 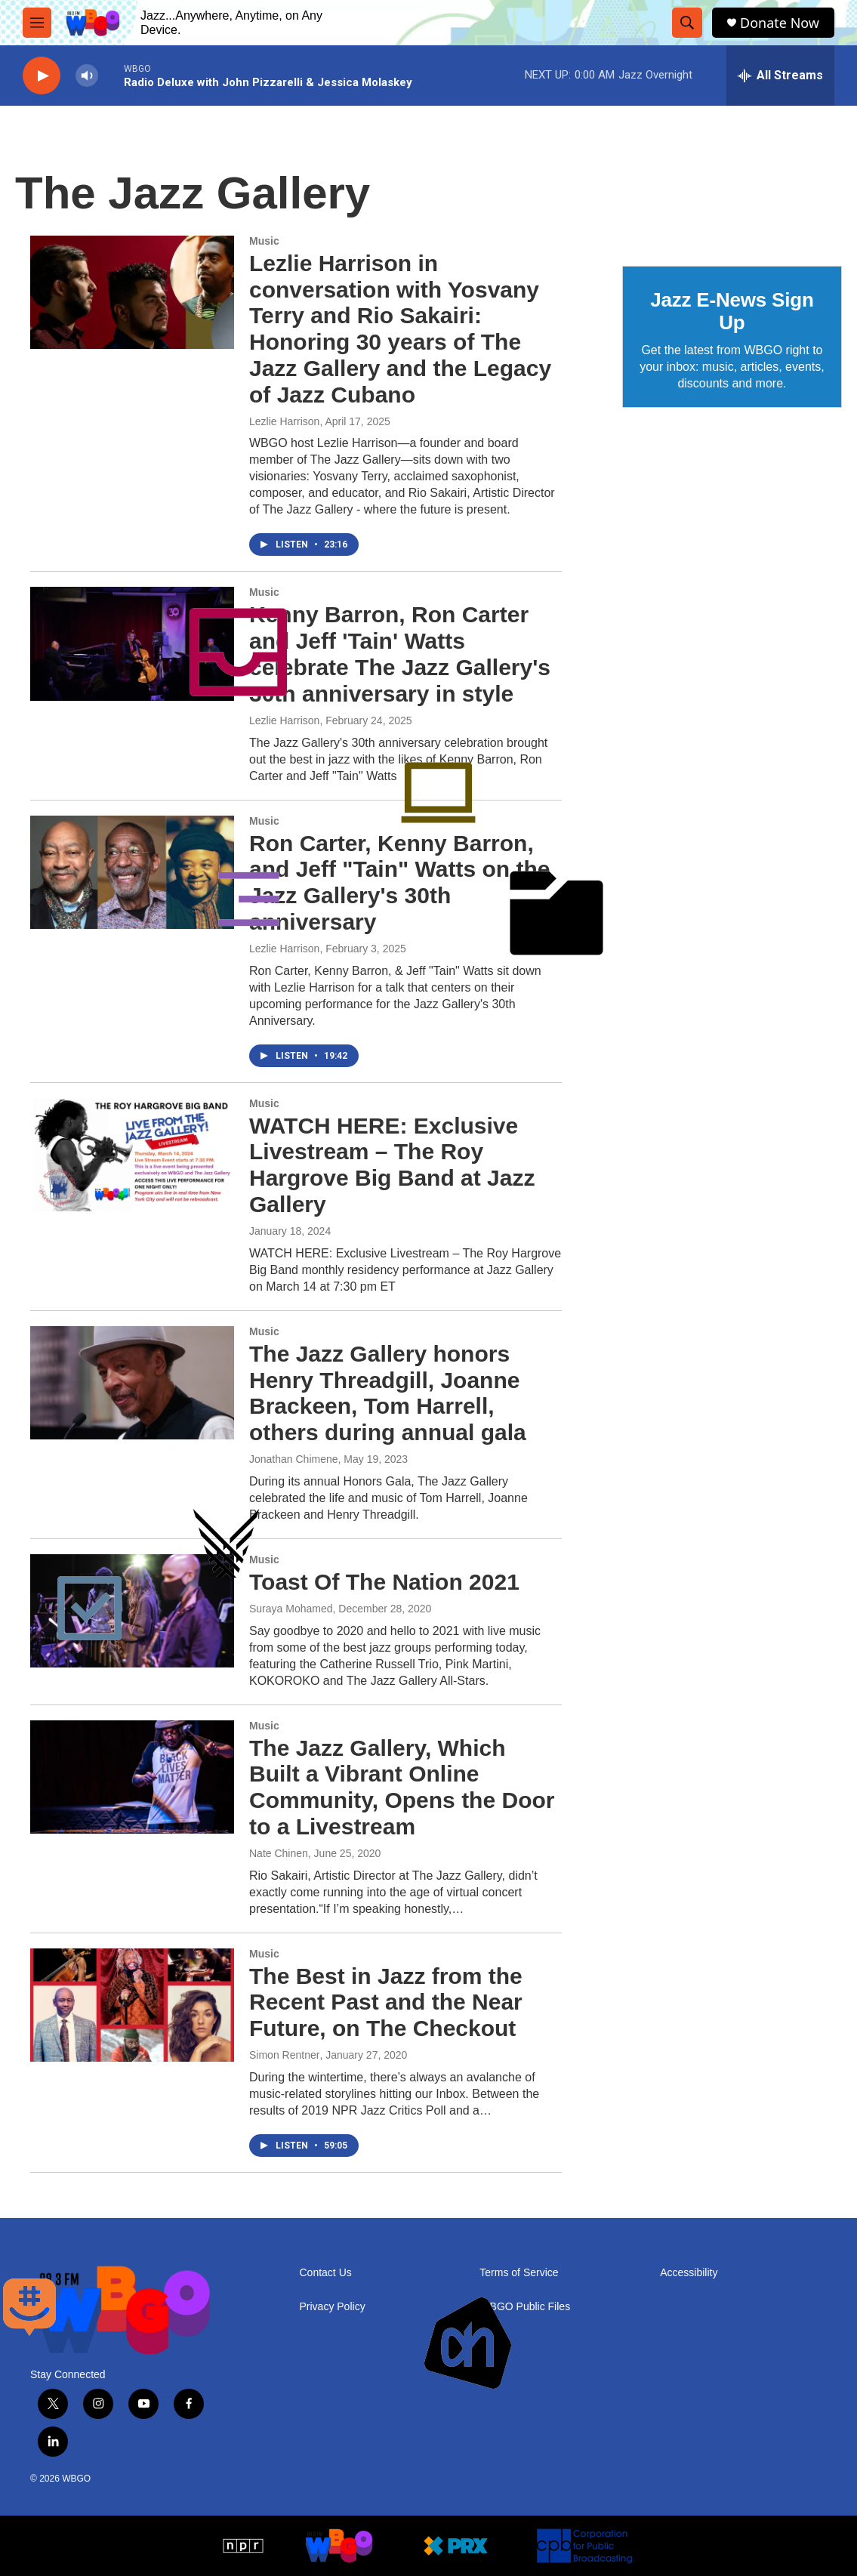 I want to click on open folder to view files, so click(x=556, y=913).